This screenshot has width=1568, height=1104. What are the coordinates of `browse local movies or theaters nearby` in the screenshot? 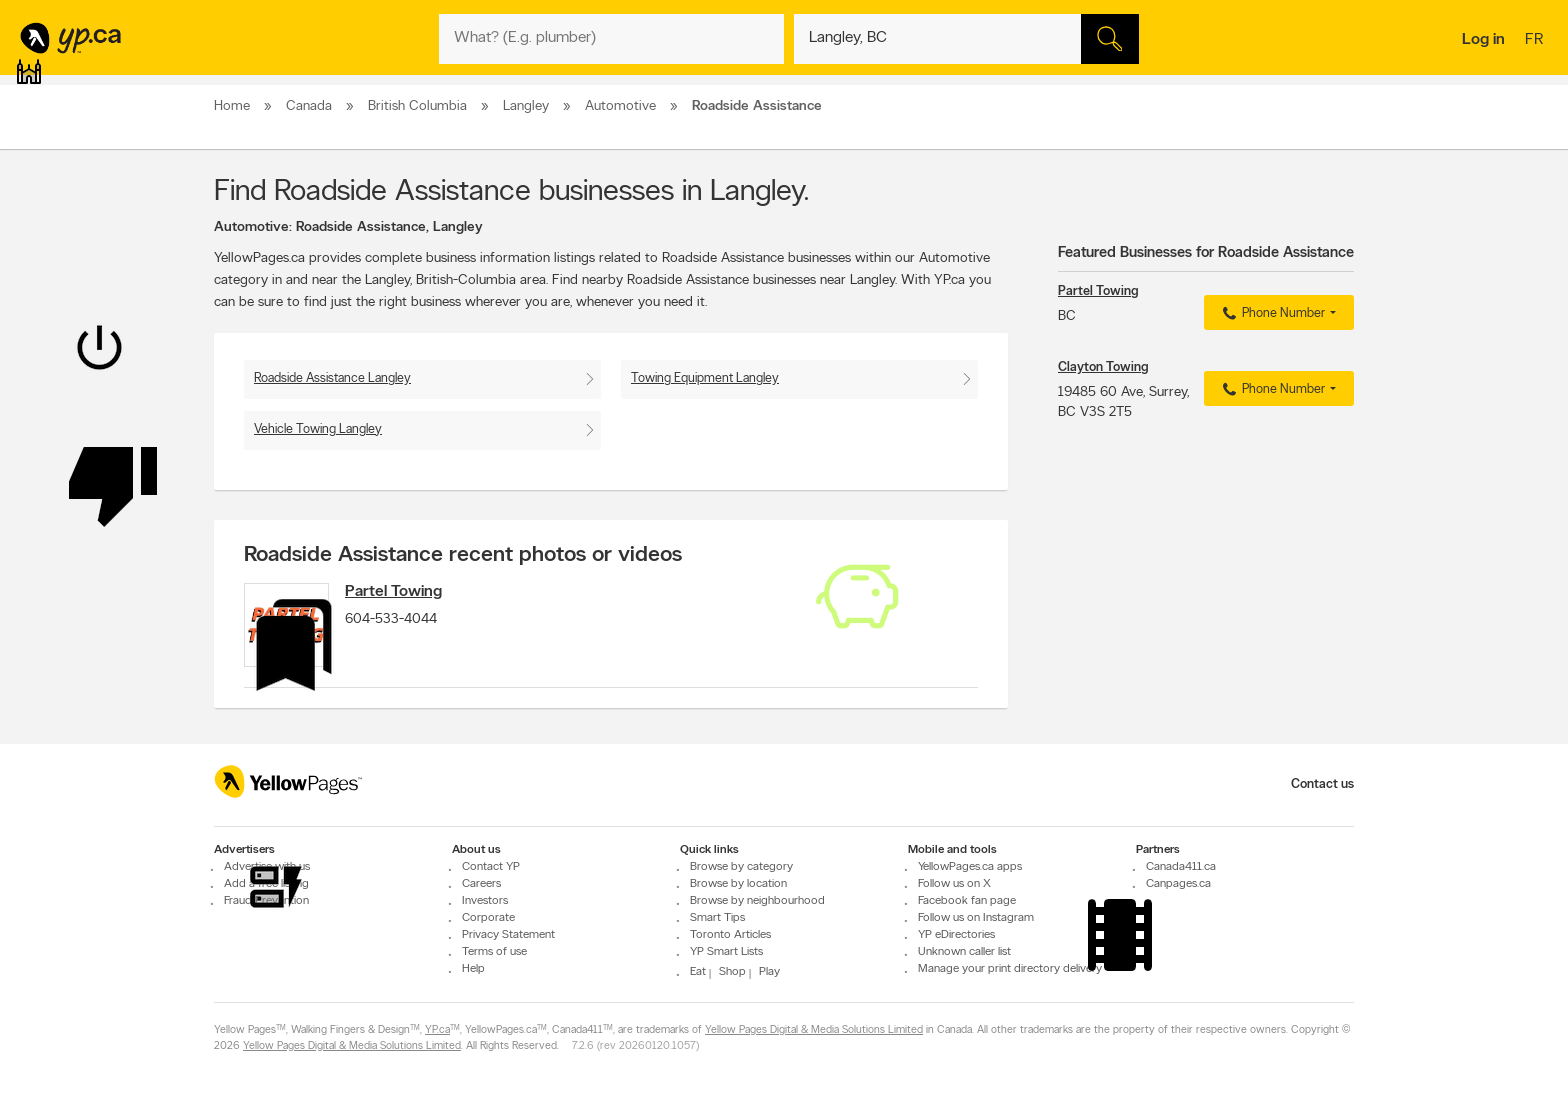 It's located at (1120, 935).